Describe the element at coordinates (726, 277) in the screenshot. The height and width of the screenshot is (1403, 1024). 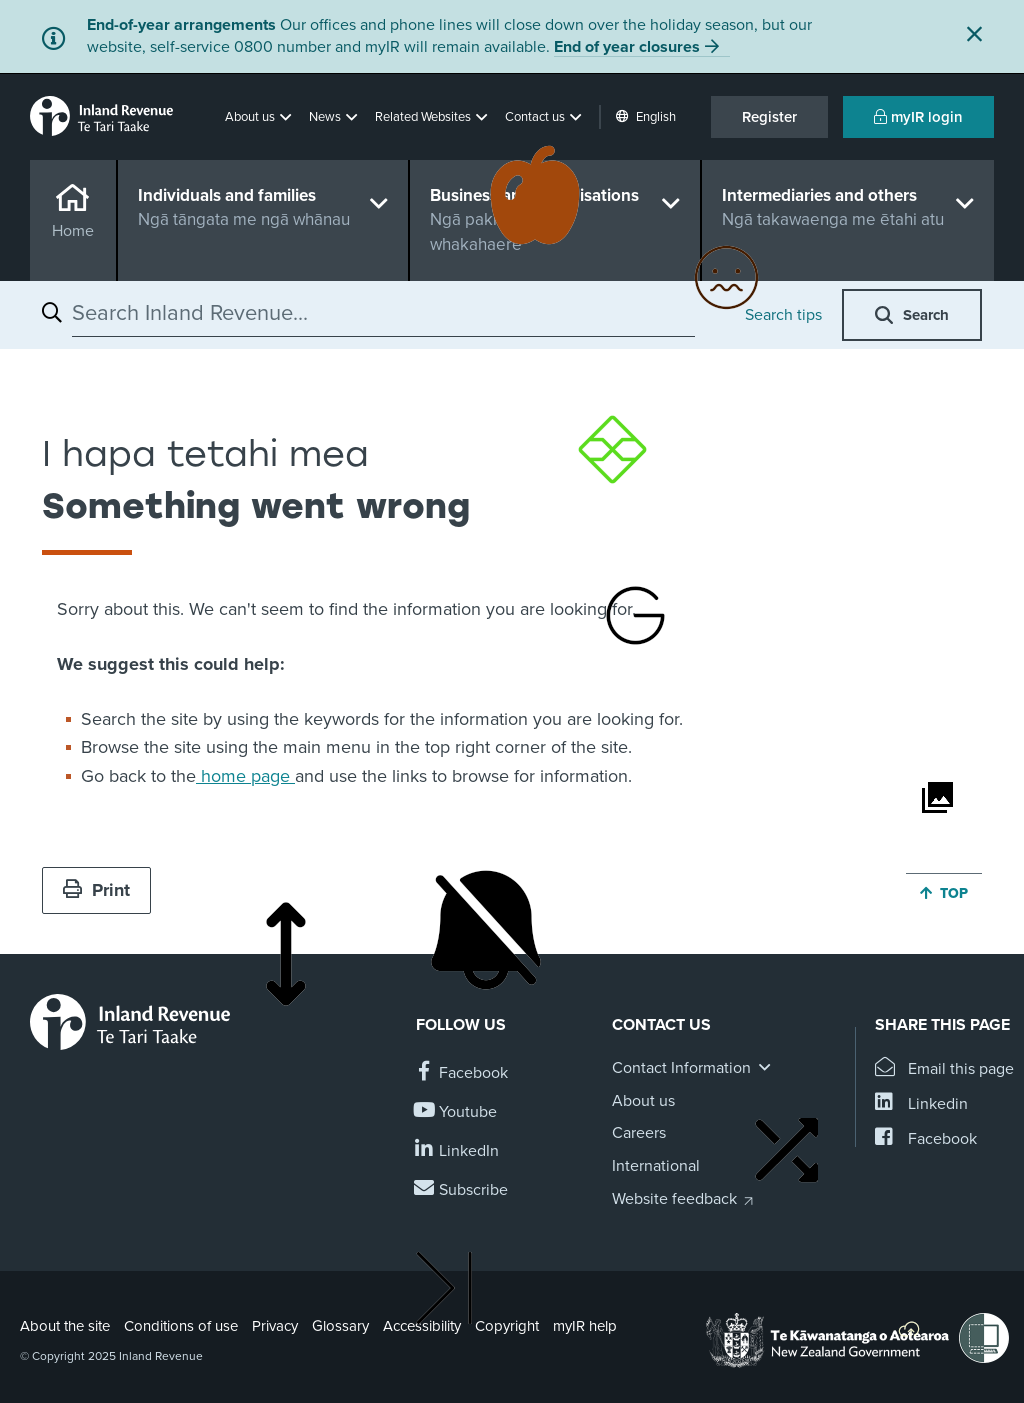
I see `indicates an error or something went wrong` at that location.